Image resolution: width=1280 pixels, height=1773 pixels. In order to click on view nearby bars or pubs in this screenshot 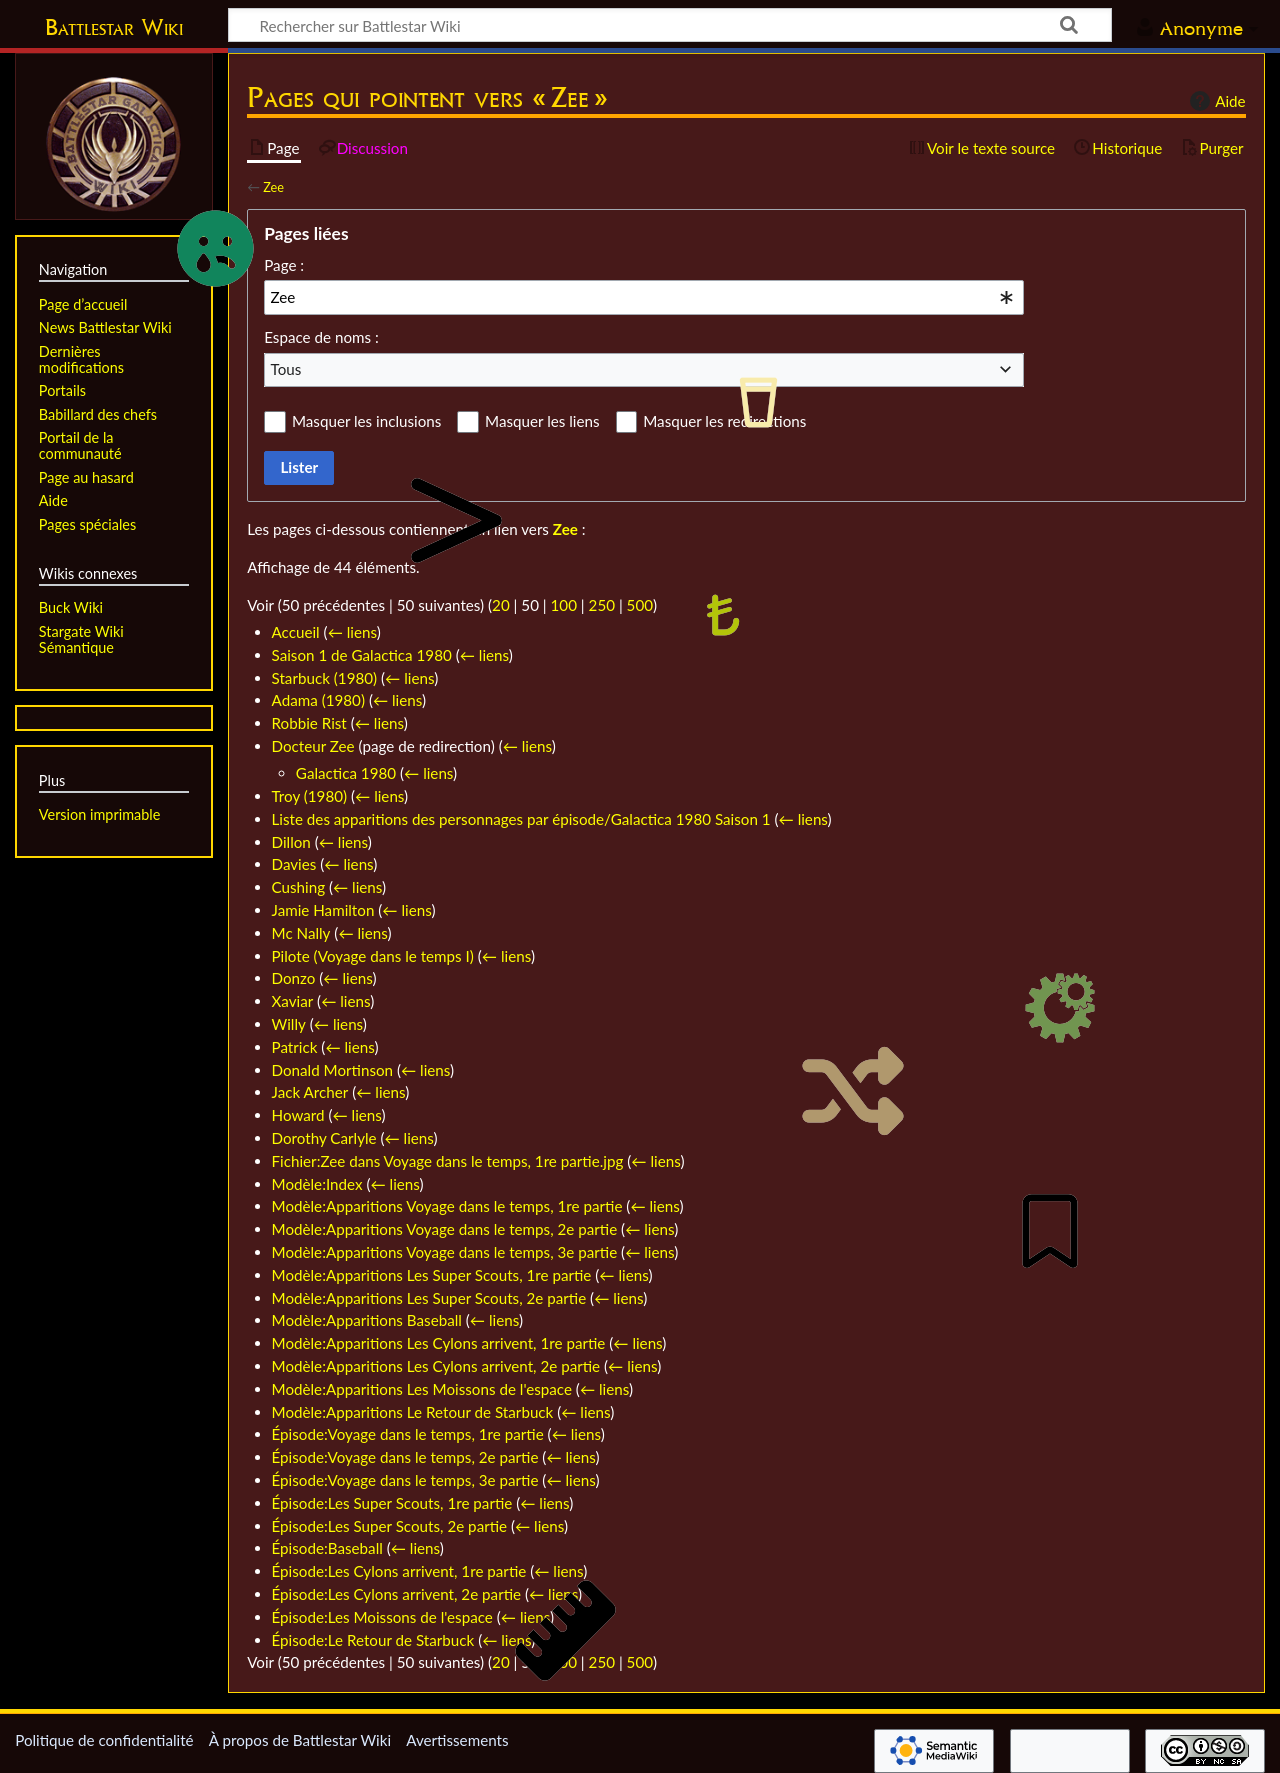, I will do `click(758, 401)`.